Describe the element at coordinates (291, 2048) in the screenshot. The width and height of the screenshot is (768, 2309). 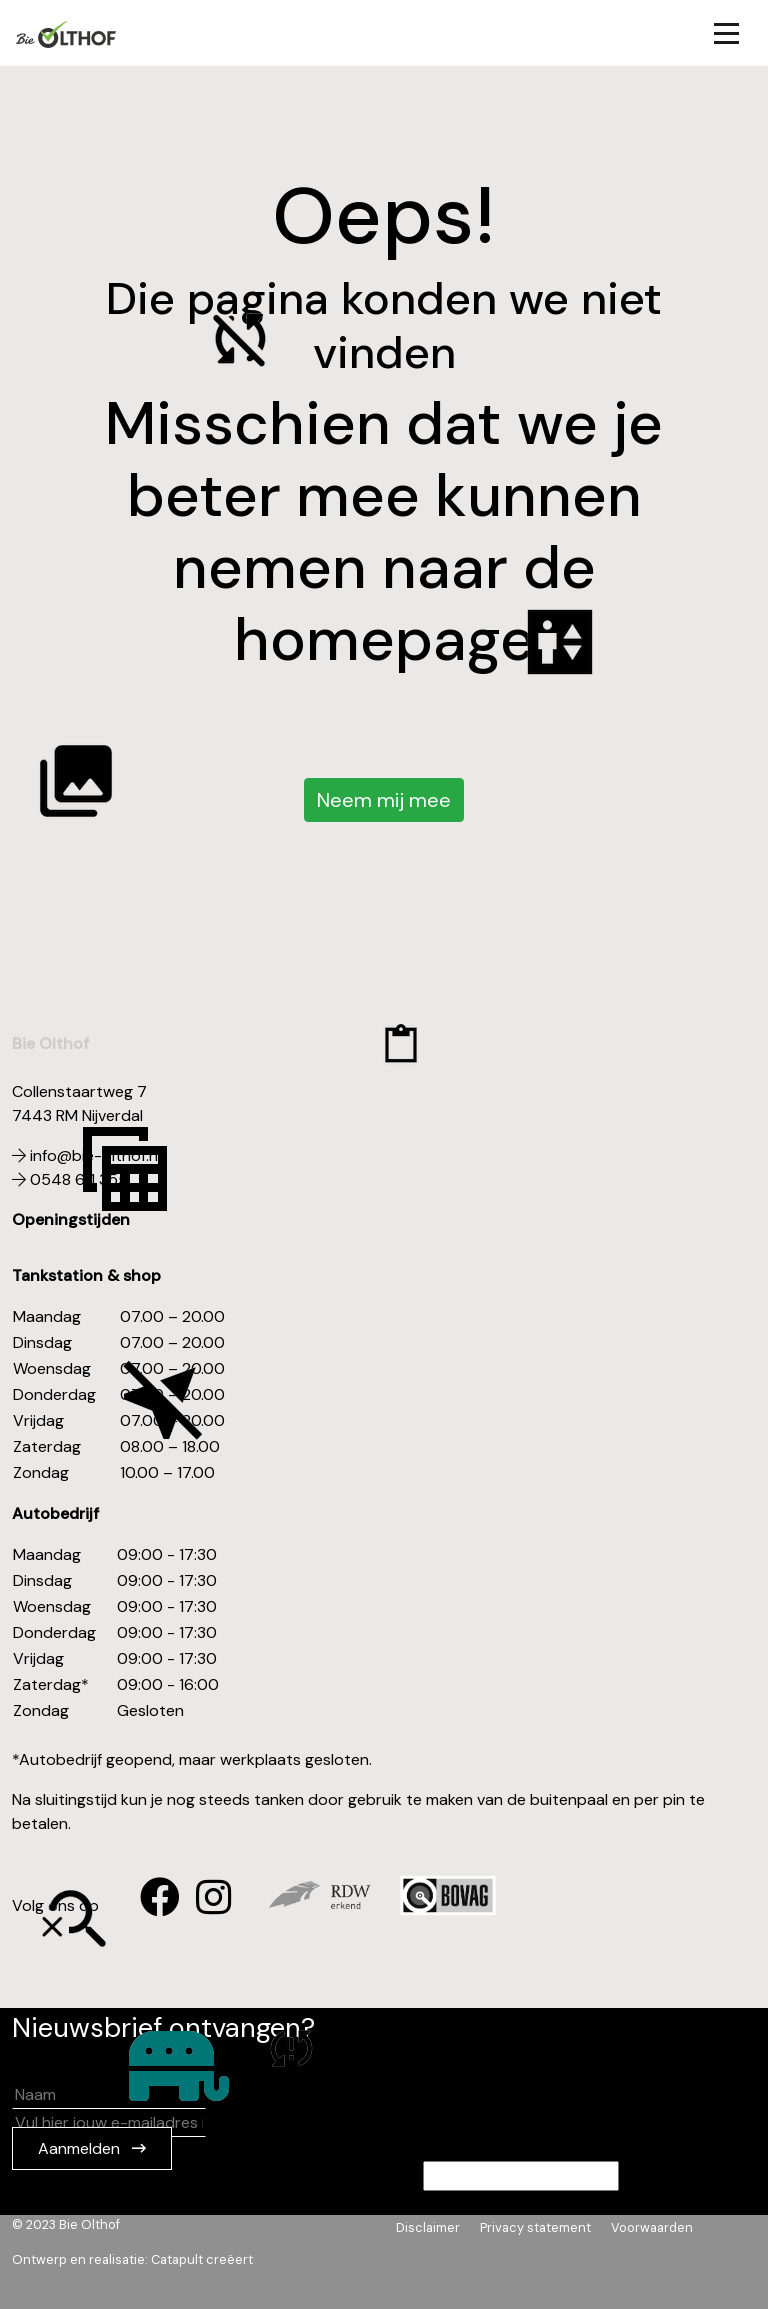
I see `indicates a sync error or failure` at that location.